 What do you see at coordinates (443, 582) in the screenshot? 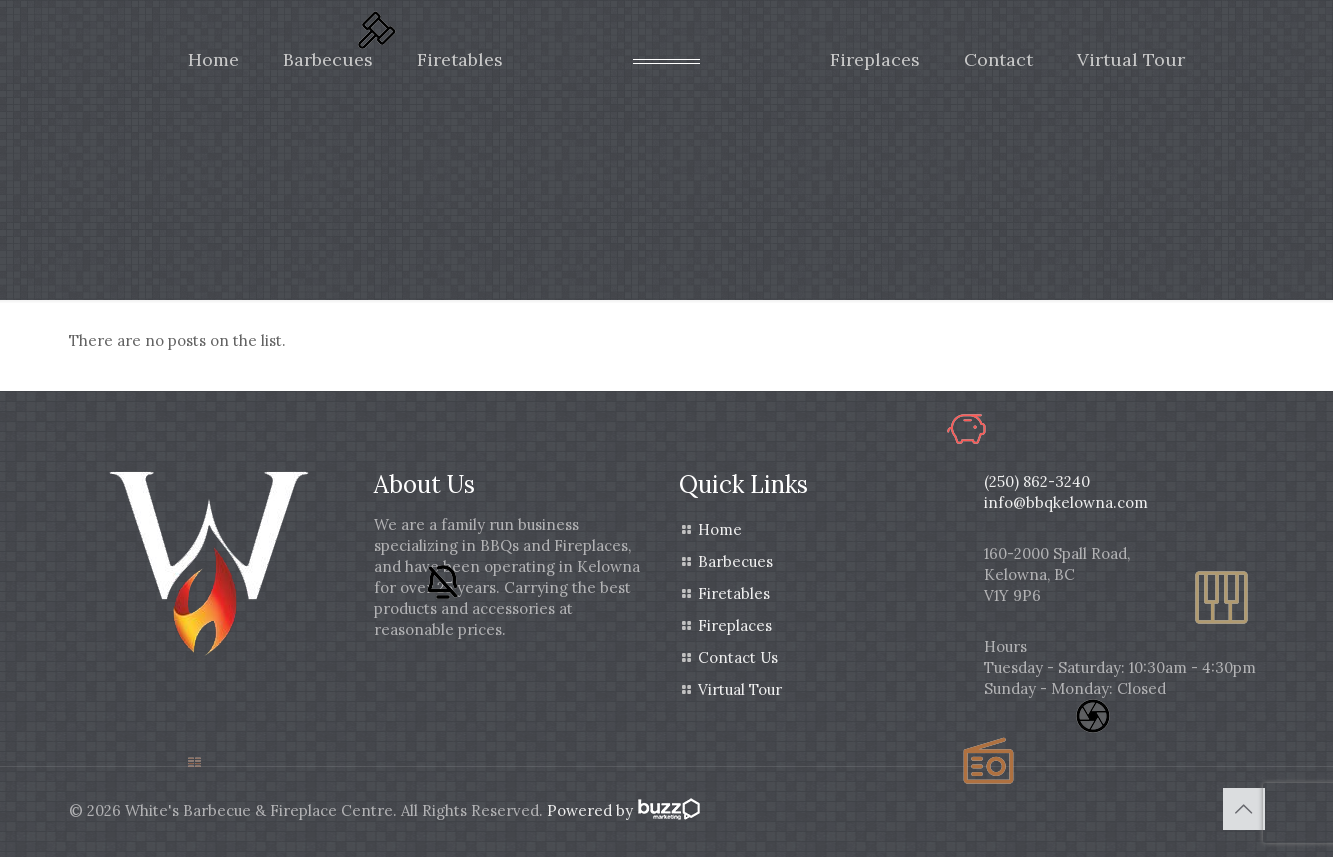
I see `mute notifications` at bounding box center [443, 582].